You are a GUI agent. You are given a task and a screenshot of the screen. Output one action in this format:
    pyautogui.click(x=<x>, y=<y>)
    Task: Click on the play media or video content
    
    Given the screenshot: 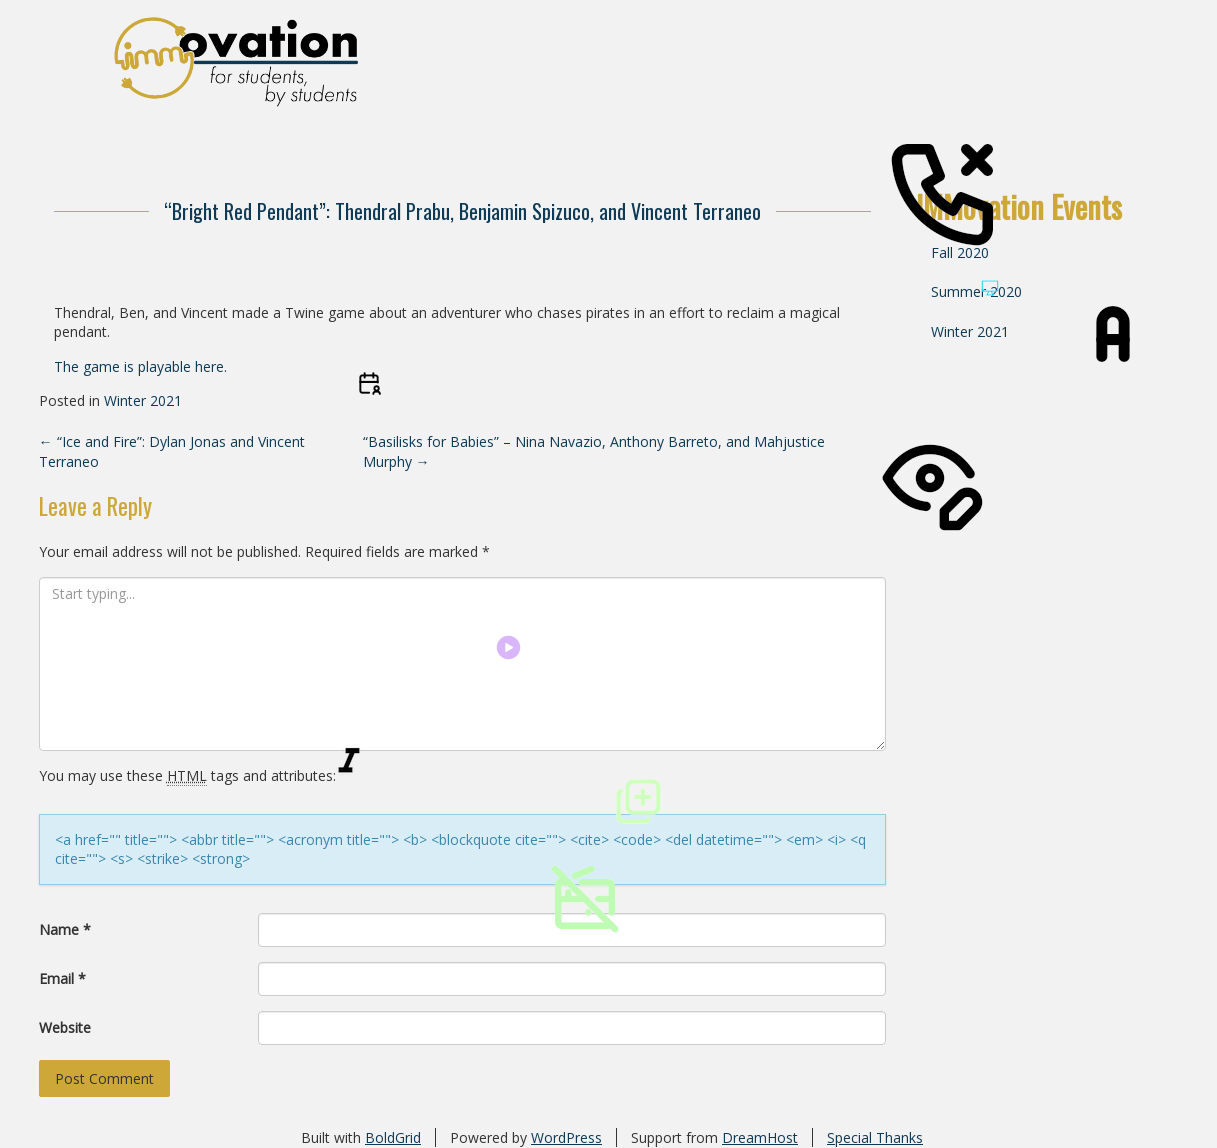 What is the action you would take?
    pyautogui.click(x=508, y=647)
    